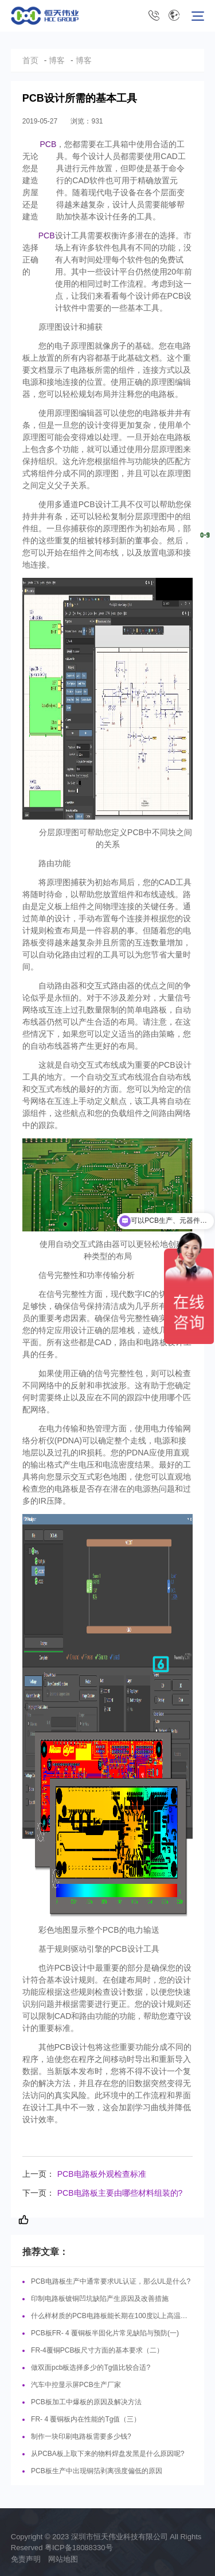 This screenshot has width=215, height=2576. Describe the element at coordinates (24, 2219) in the screenshot. I see `like or upvote content` at that location.